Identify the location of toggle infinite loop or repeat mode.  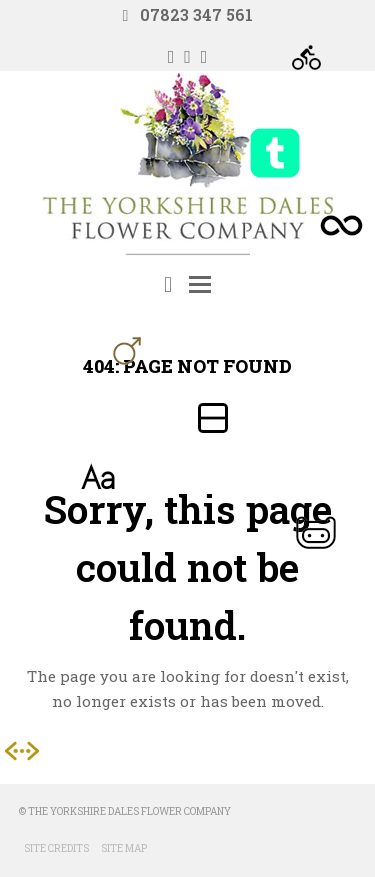
(341, 225).